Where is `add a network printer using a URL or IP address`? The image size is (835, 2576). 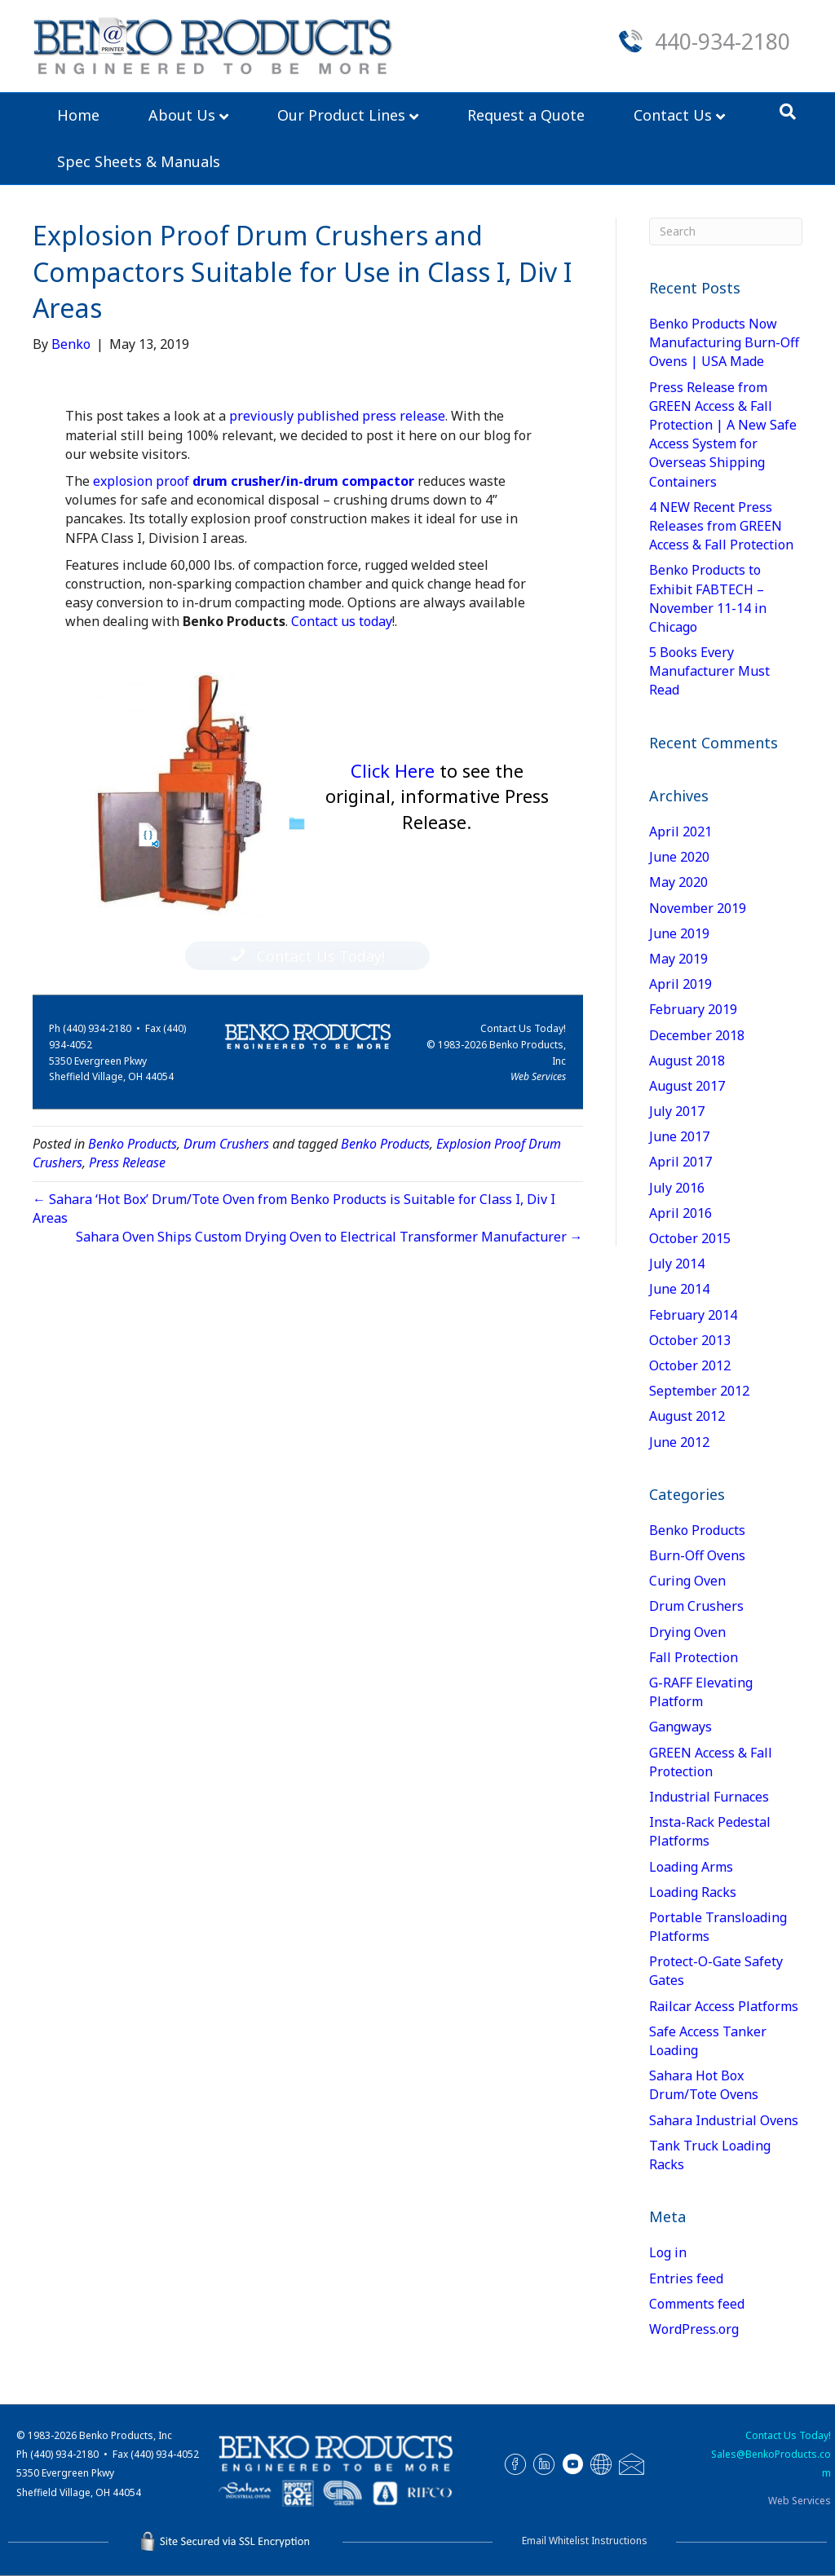
add a network printer using a URL or IP address is located at coordinates (113, 36).